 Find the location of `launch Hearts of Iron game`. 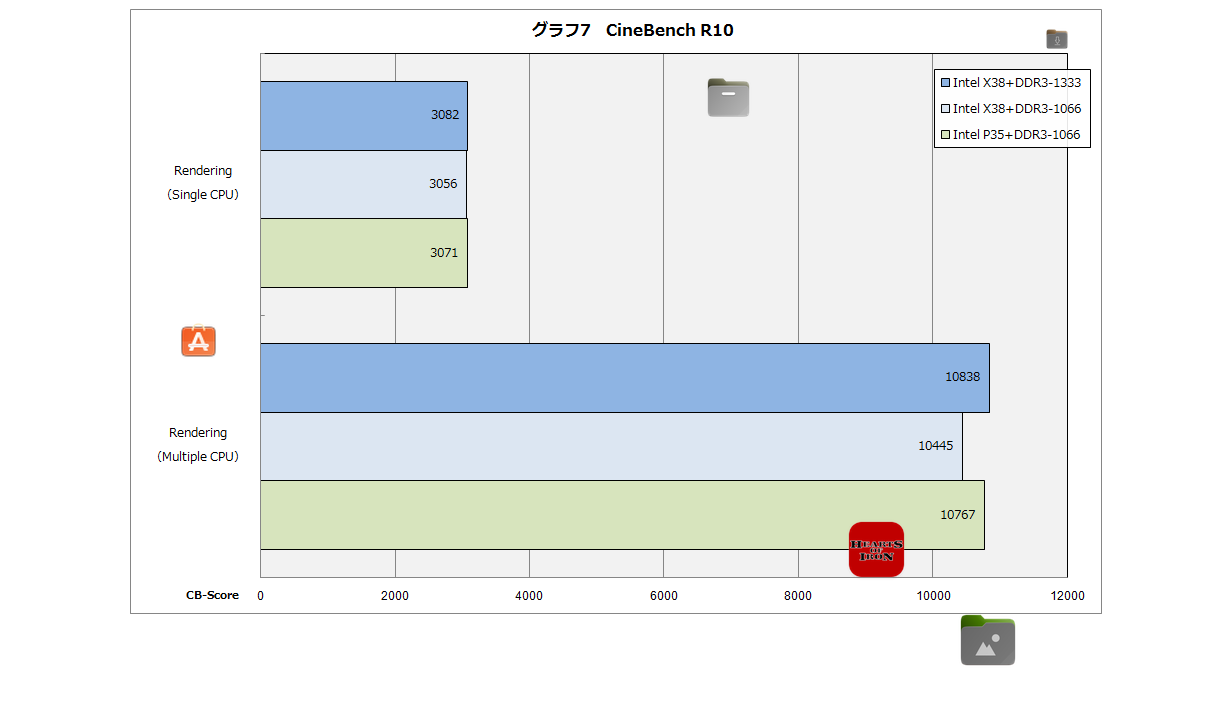

launch Hearts of Iron game is located at coordinates (876, 549).